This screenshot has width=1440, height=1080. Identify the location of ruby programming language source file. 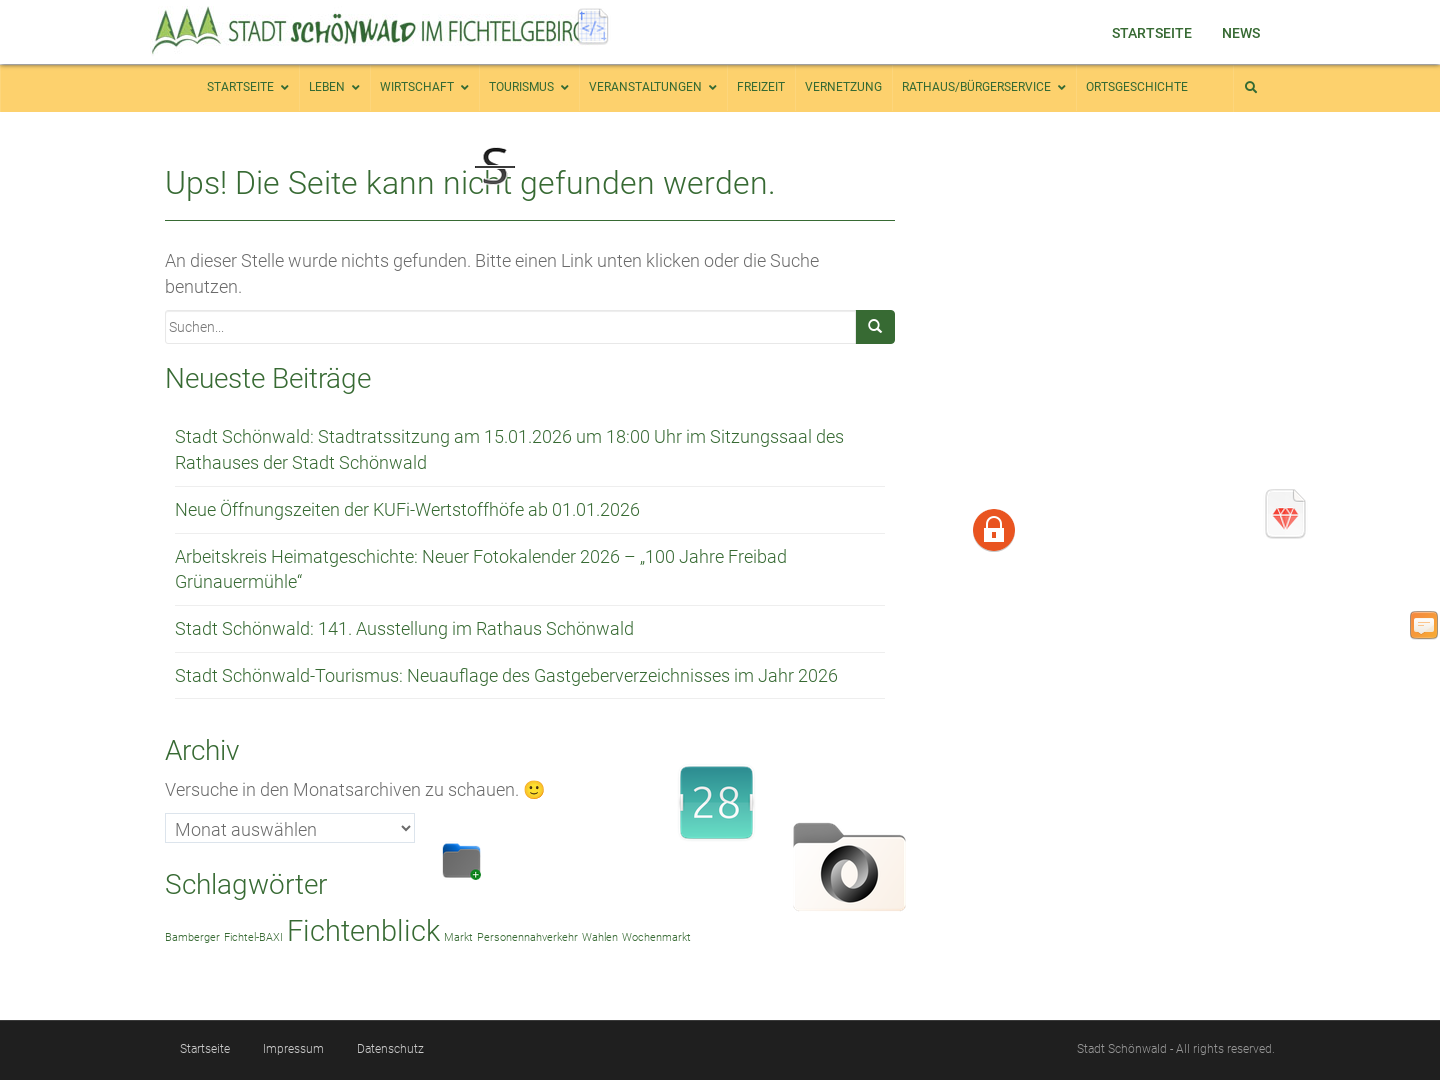
(1285, 513).